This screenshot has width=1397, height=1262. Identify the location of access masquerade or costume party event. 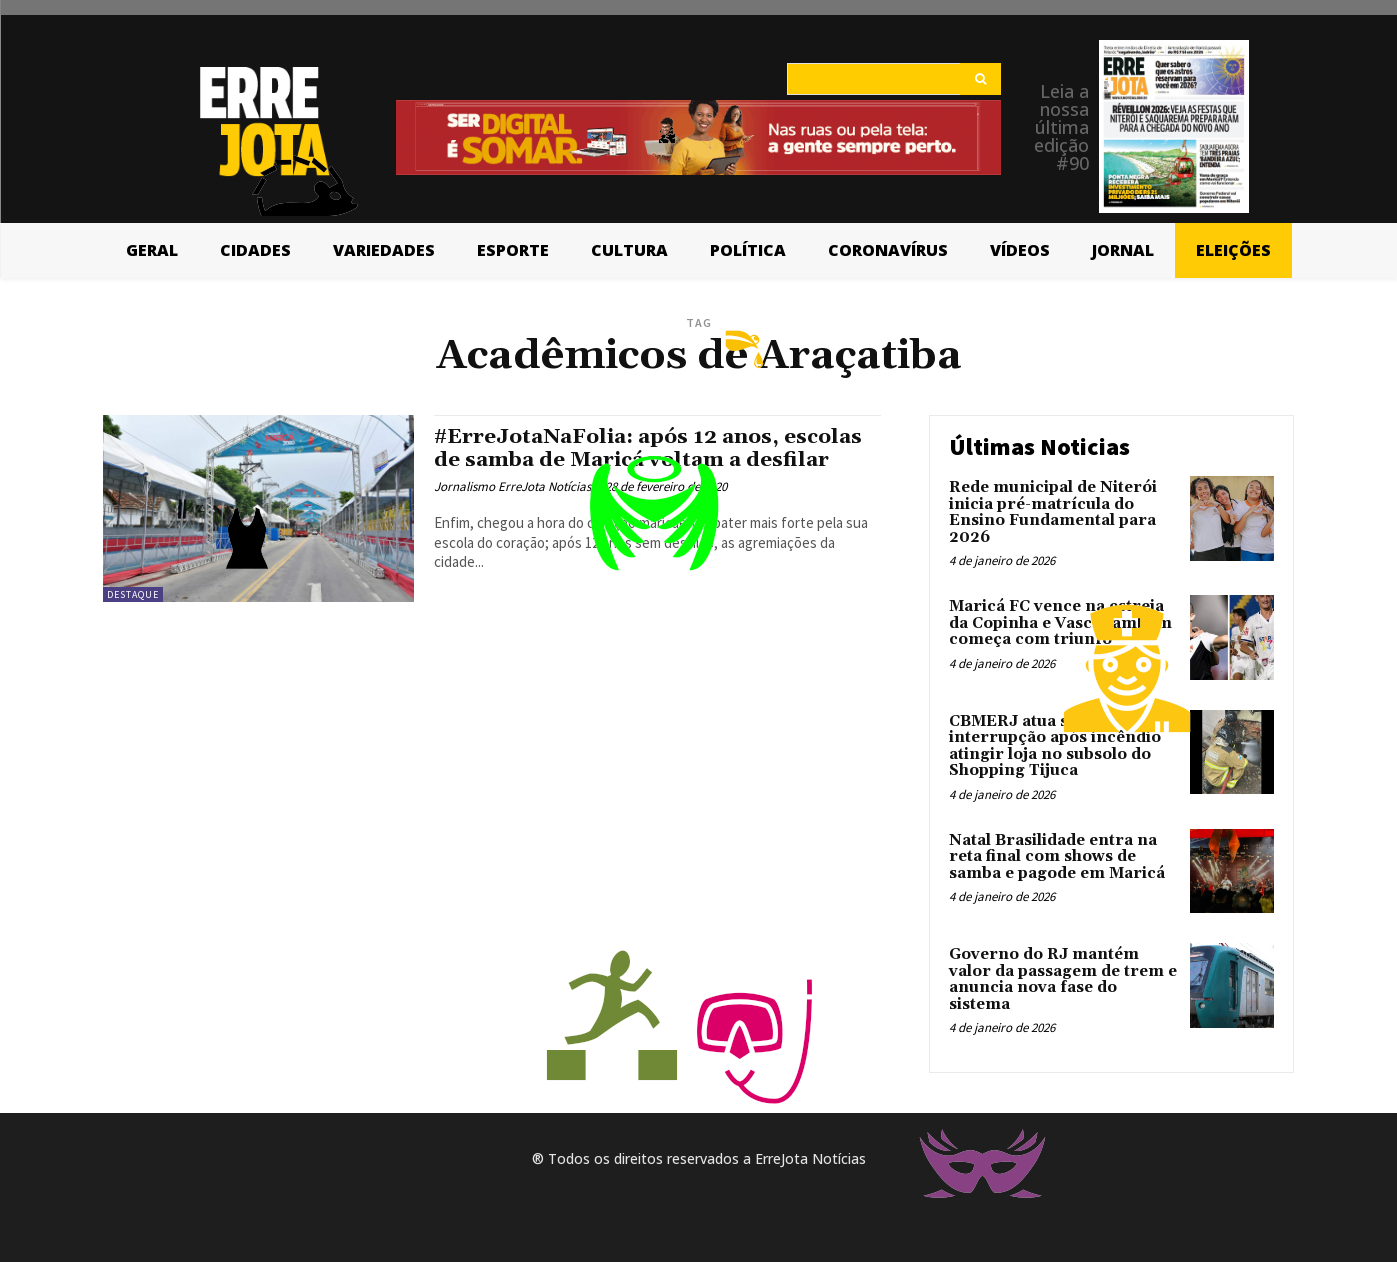
(982, 1163).